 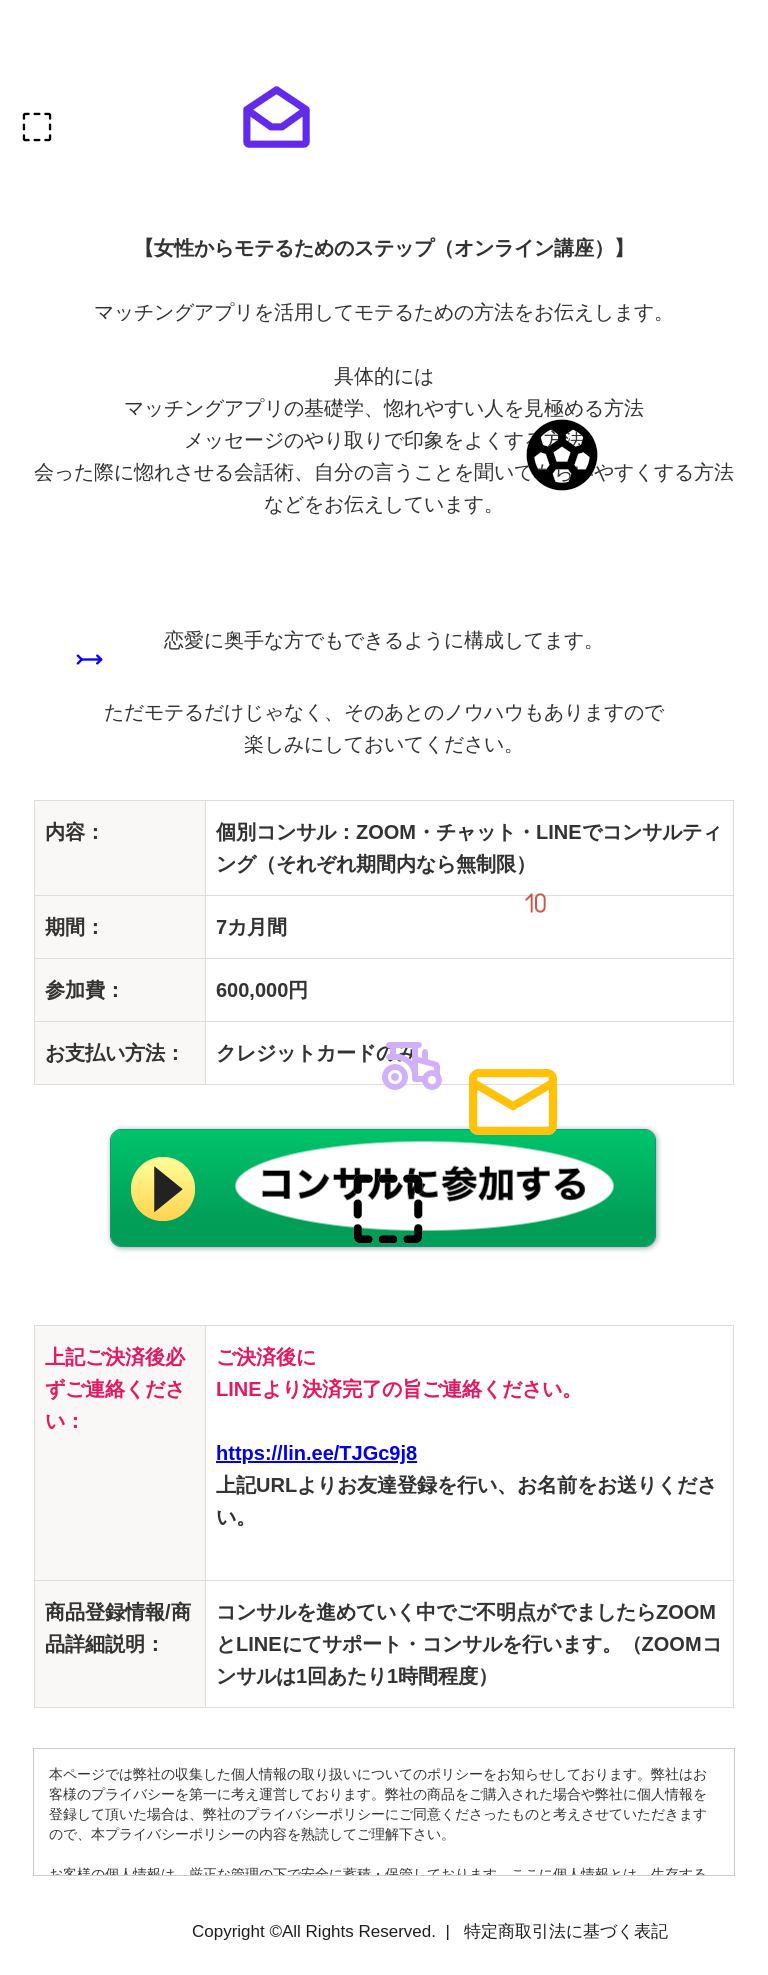 I want to click on make a selection on the canvas, so click(x=37, y=127).